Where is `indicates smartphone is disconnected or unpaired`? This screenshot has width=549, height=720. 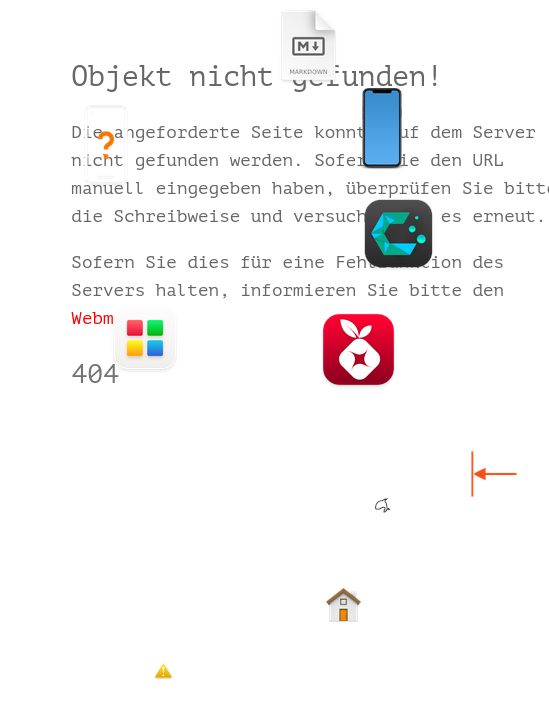
indicates smartphone is disconnected or unpaired is located at coordinates (106, 145).